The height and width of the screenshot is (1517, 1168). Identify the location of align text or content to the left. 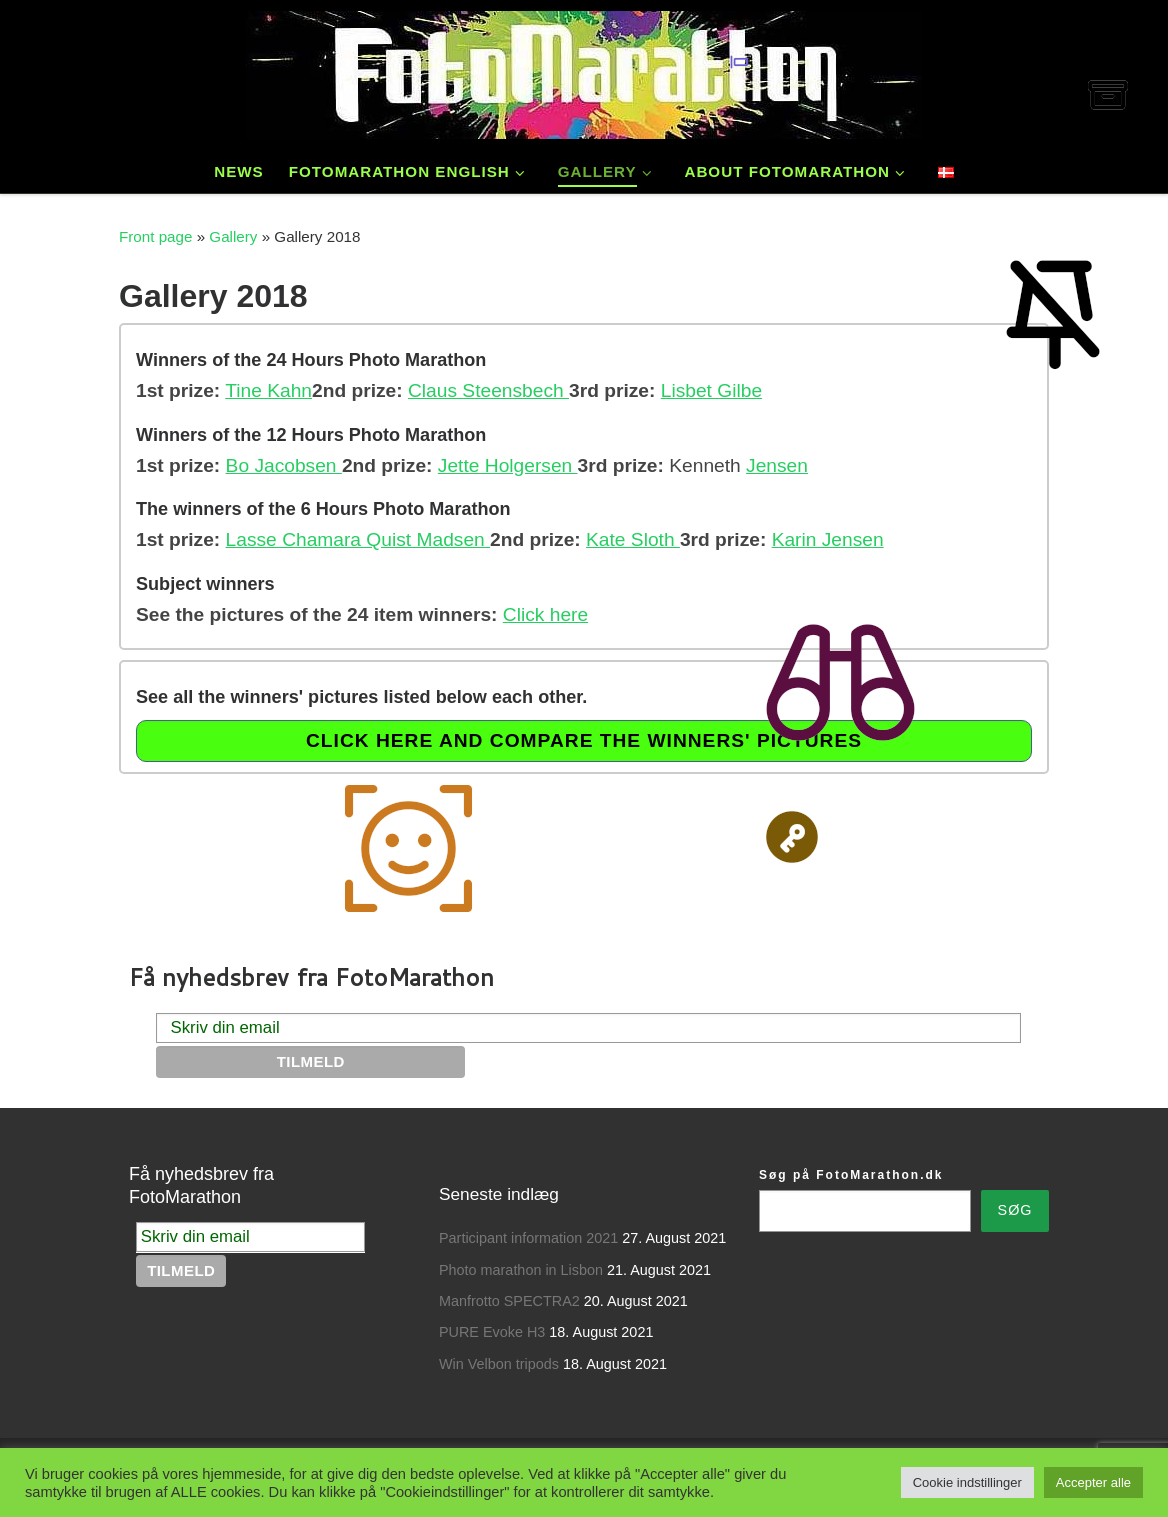
(739, 62).